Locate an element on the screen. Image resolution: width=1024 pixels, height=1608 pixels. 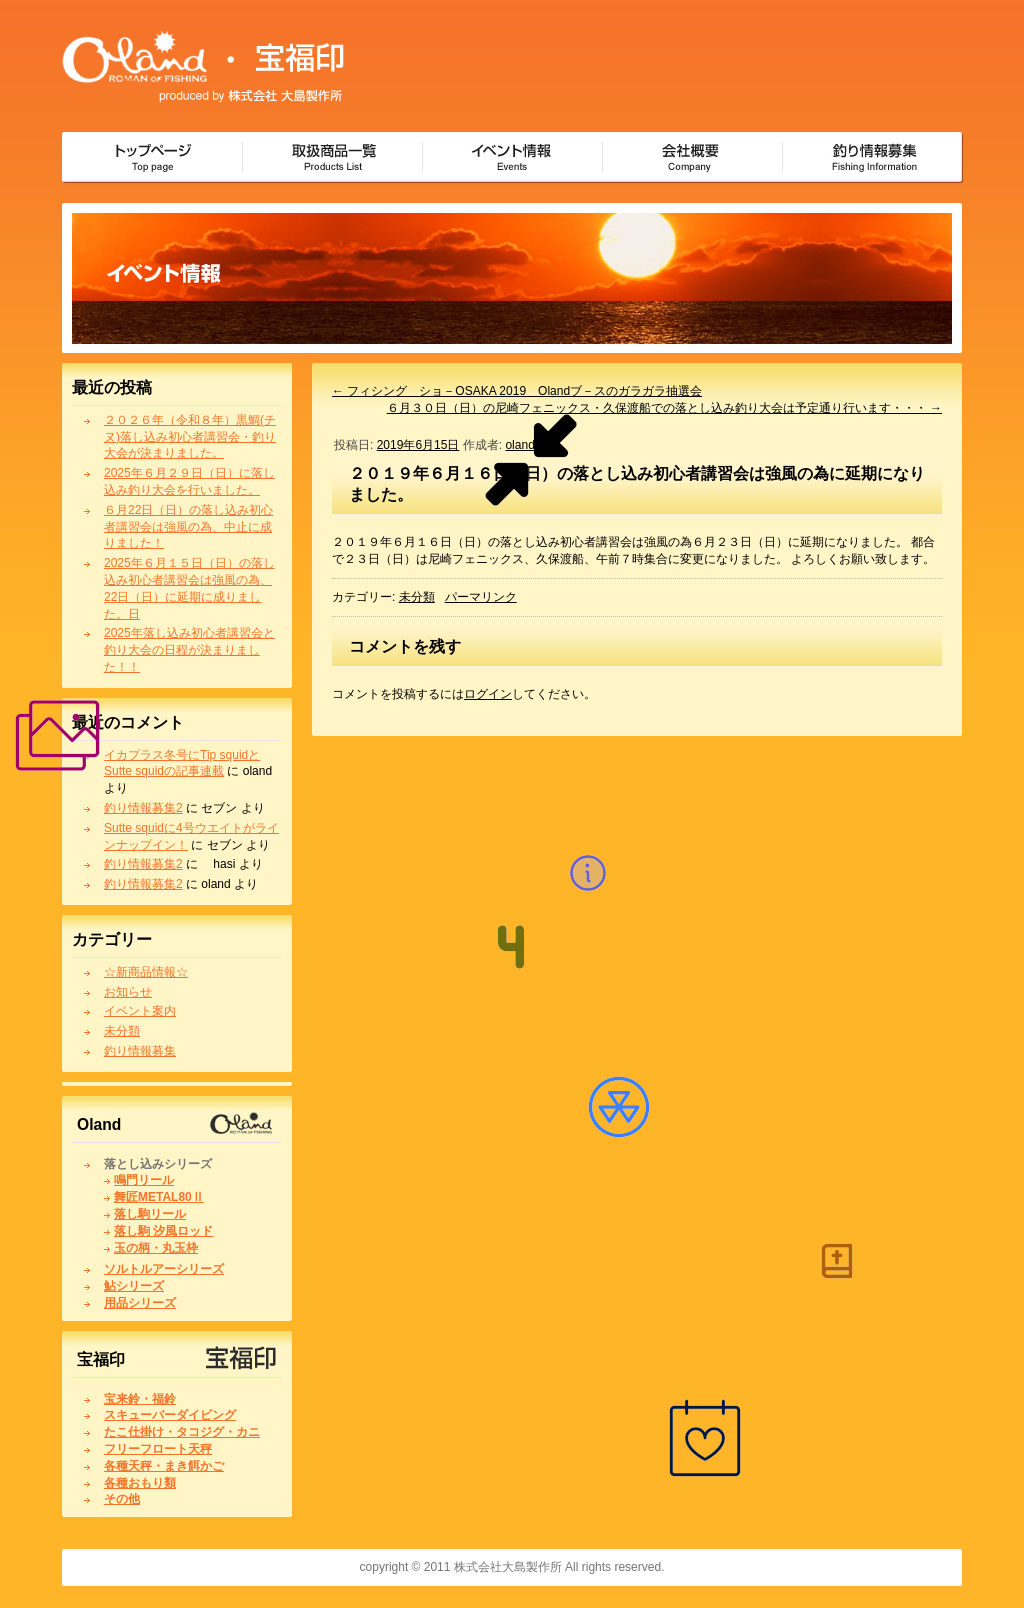
view photo gallery is located at coordinates (57, 735).